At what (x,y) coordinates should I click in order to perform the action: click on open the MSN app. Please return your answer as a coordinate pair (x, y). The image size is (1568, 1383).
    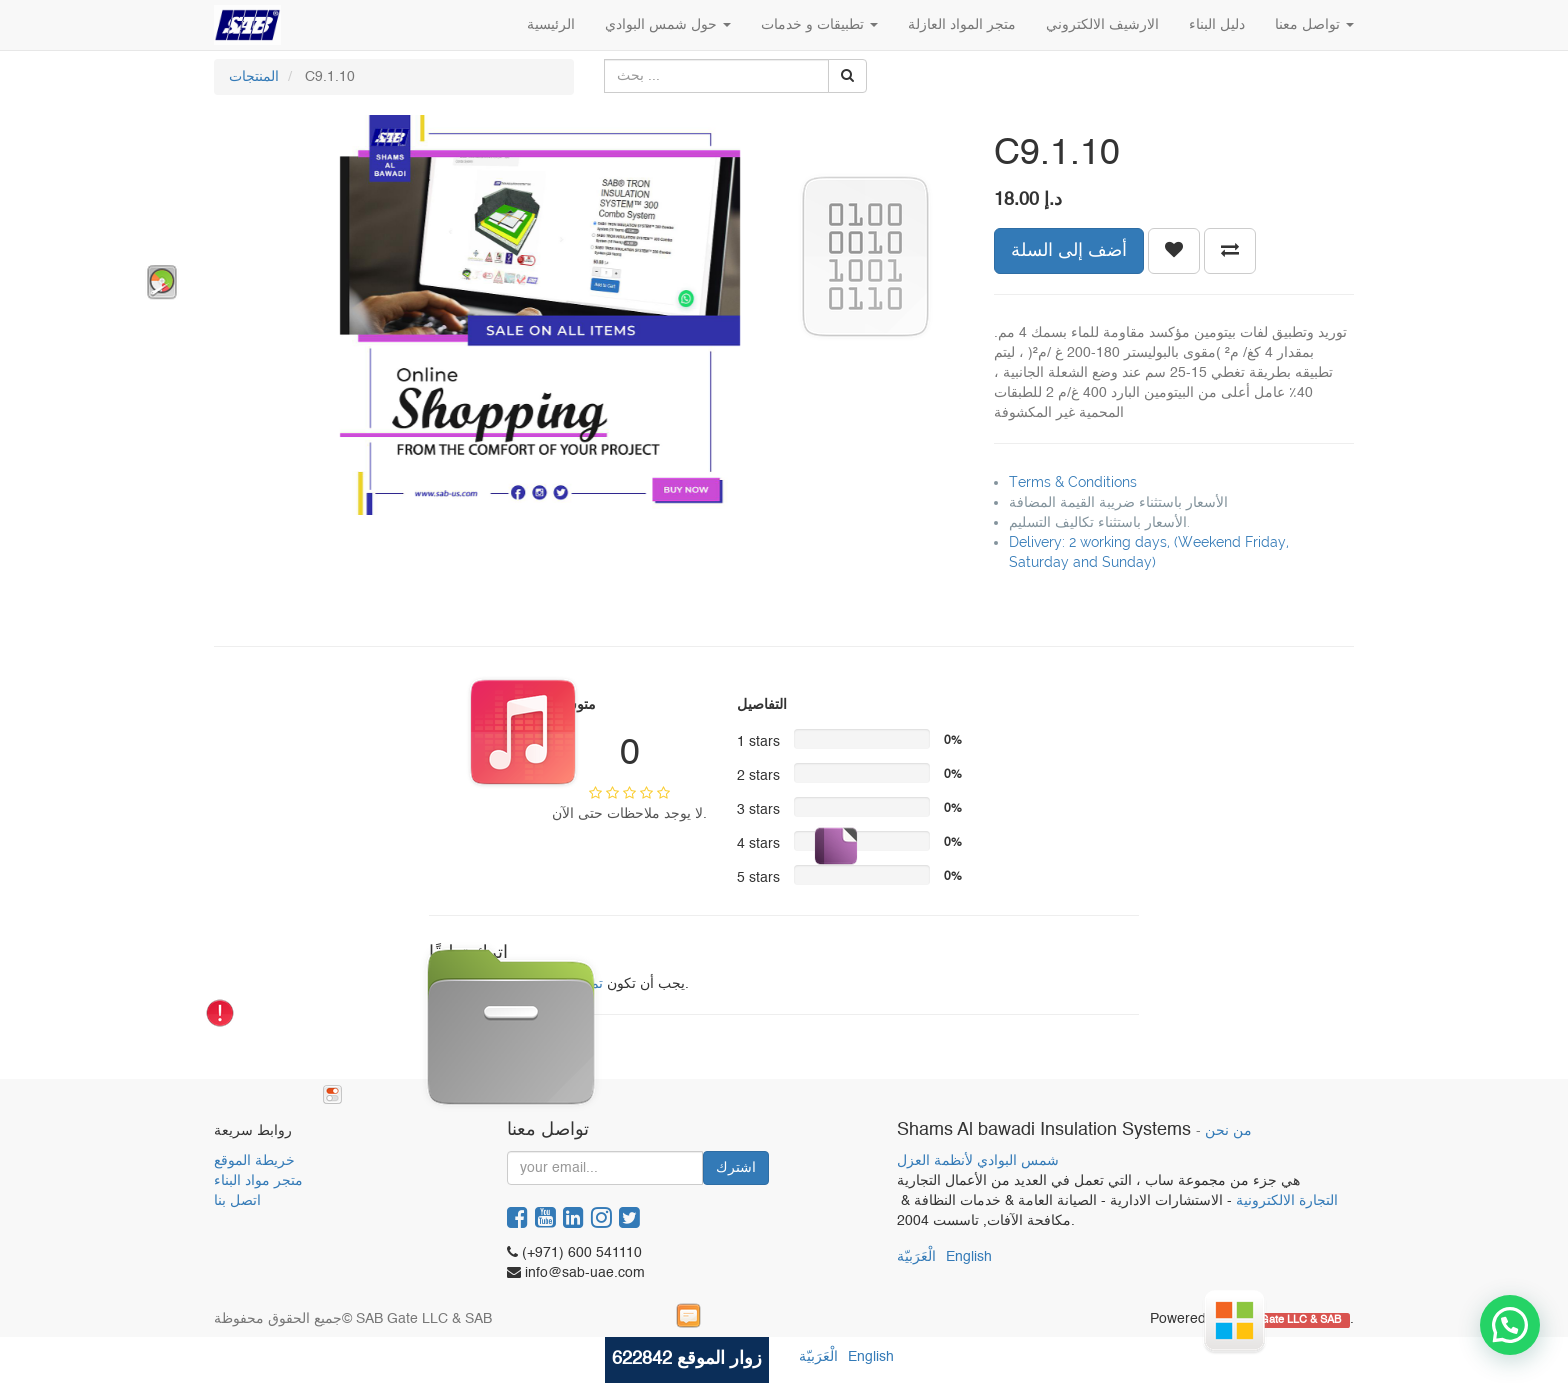
    Looking at the image, I should click on (1234, 1320).